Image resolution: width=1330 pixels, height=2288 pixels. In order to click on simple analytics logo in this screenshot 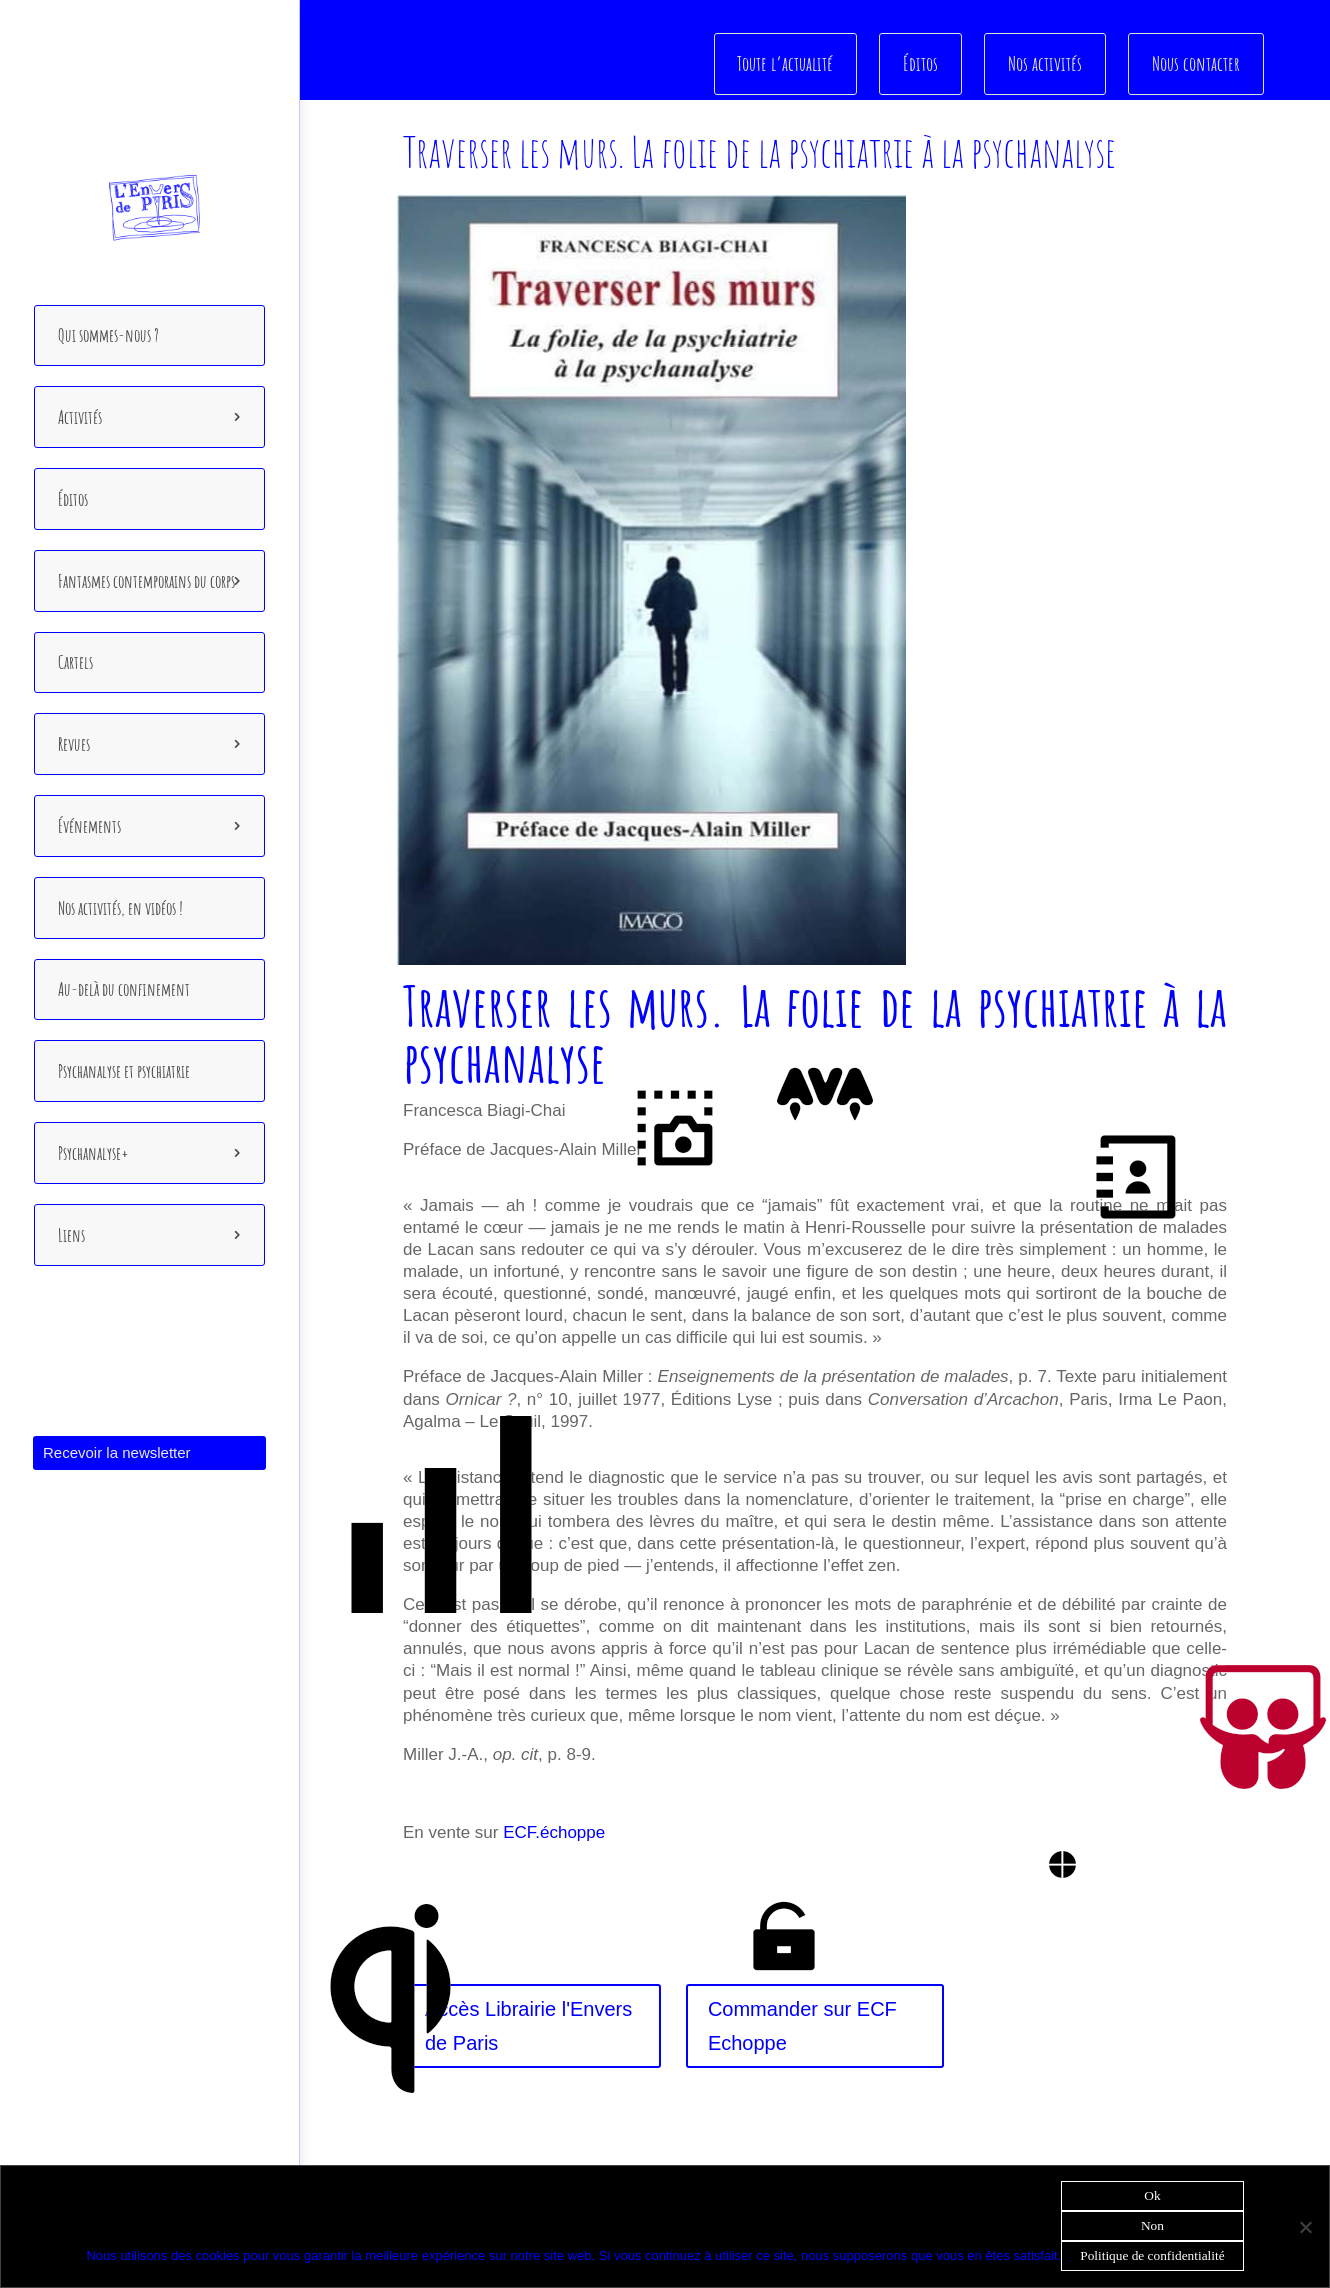, I will do `click(441, 1514)`.